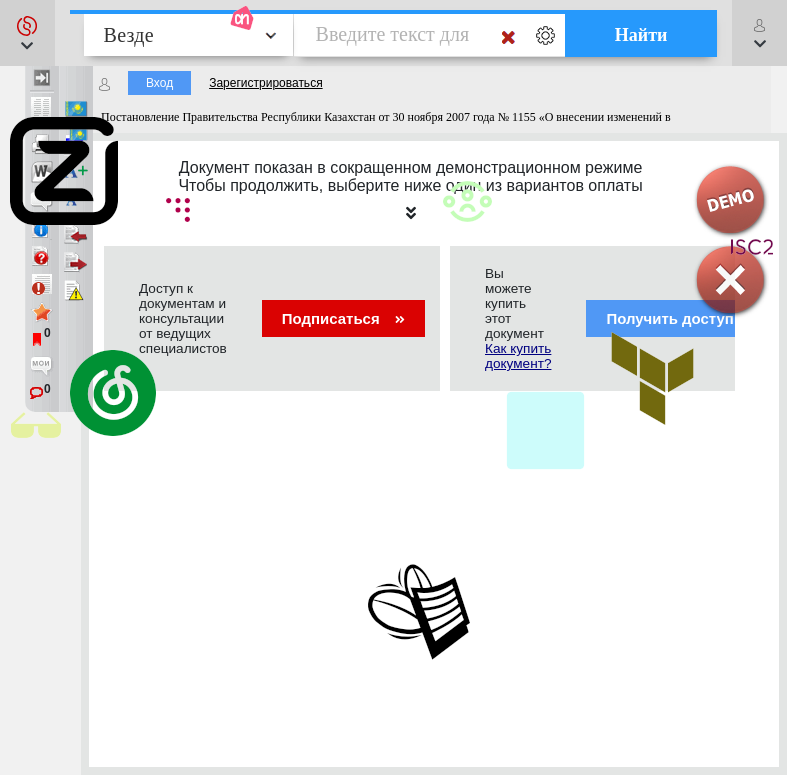 This screenshot has height=775, width=787. What do you see at coordinates (545, 430) in the screenshot?
I see `stop media playback` at bounding box center [545, 430].